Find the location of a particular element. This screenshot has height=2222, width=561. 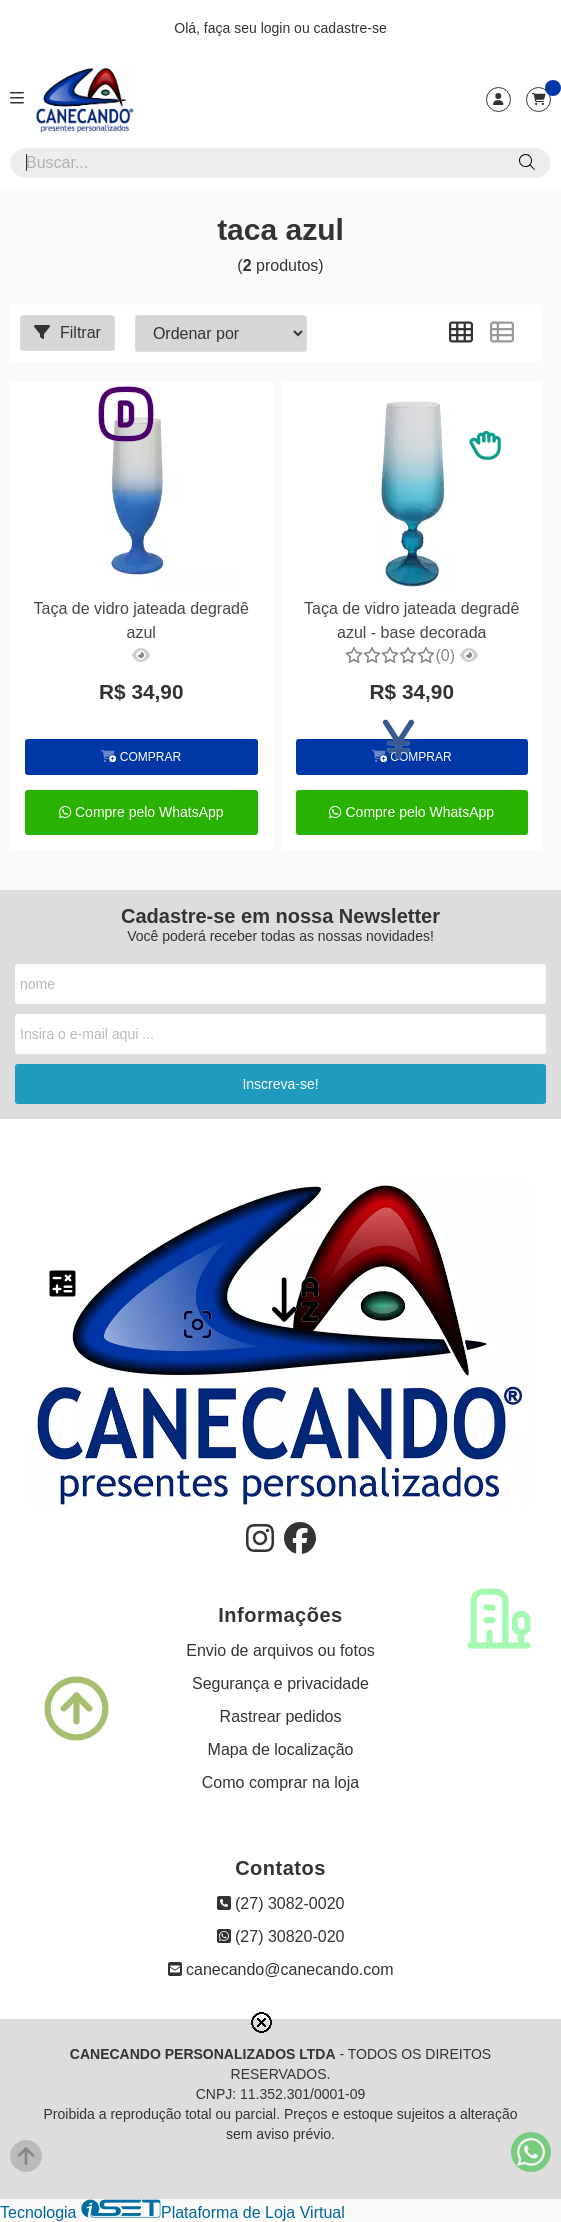

drag to reorder or move an item is located at coordinates (485, 444).